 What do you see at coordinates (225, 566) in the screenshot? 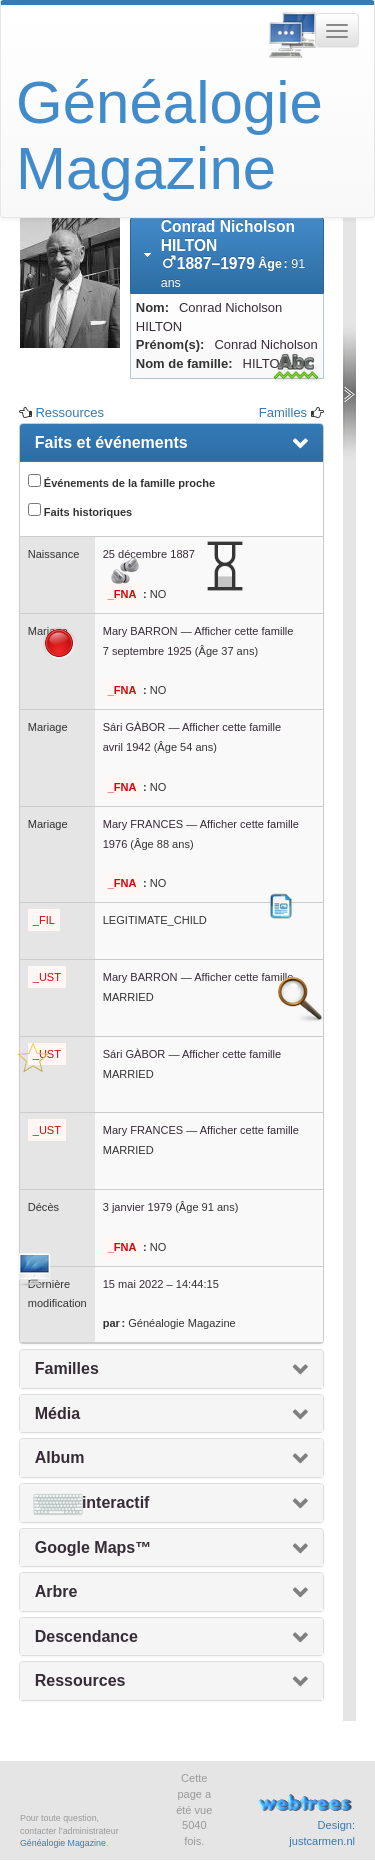
I see `countdown timer or time remaining indicator` at bounding box center [225, 566].